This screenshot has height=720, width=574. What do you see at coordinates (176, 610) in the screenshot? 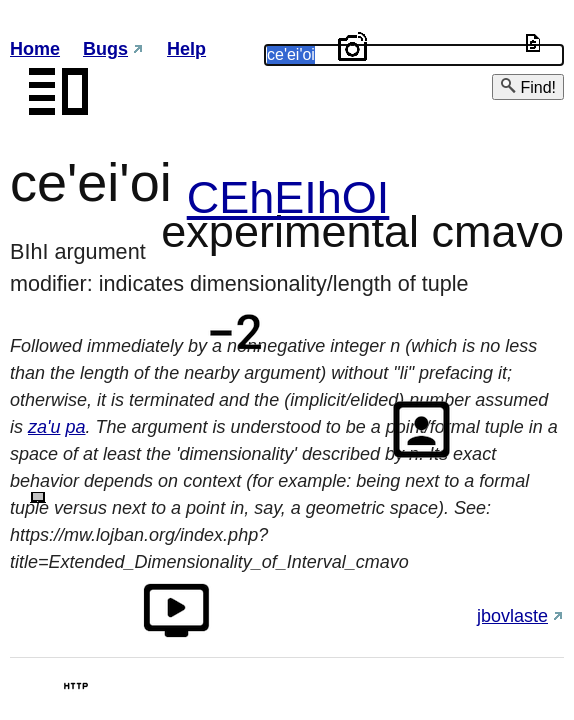
I see `access video on demand or streaming content` at bounding box center [176, 610].